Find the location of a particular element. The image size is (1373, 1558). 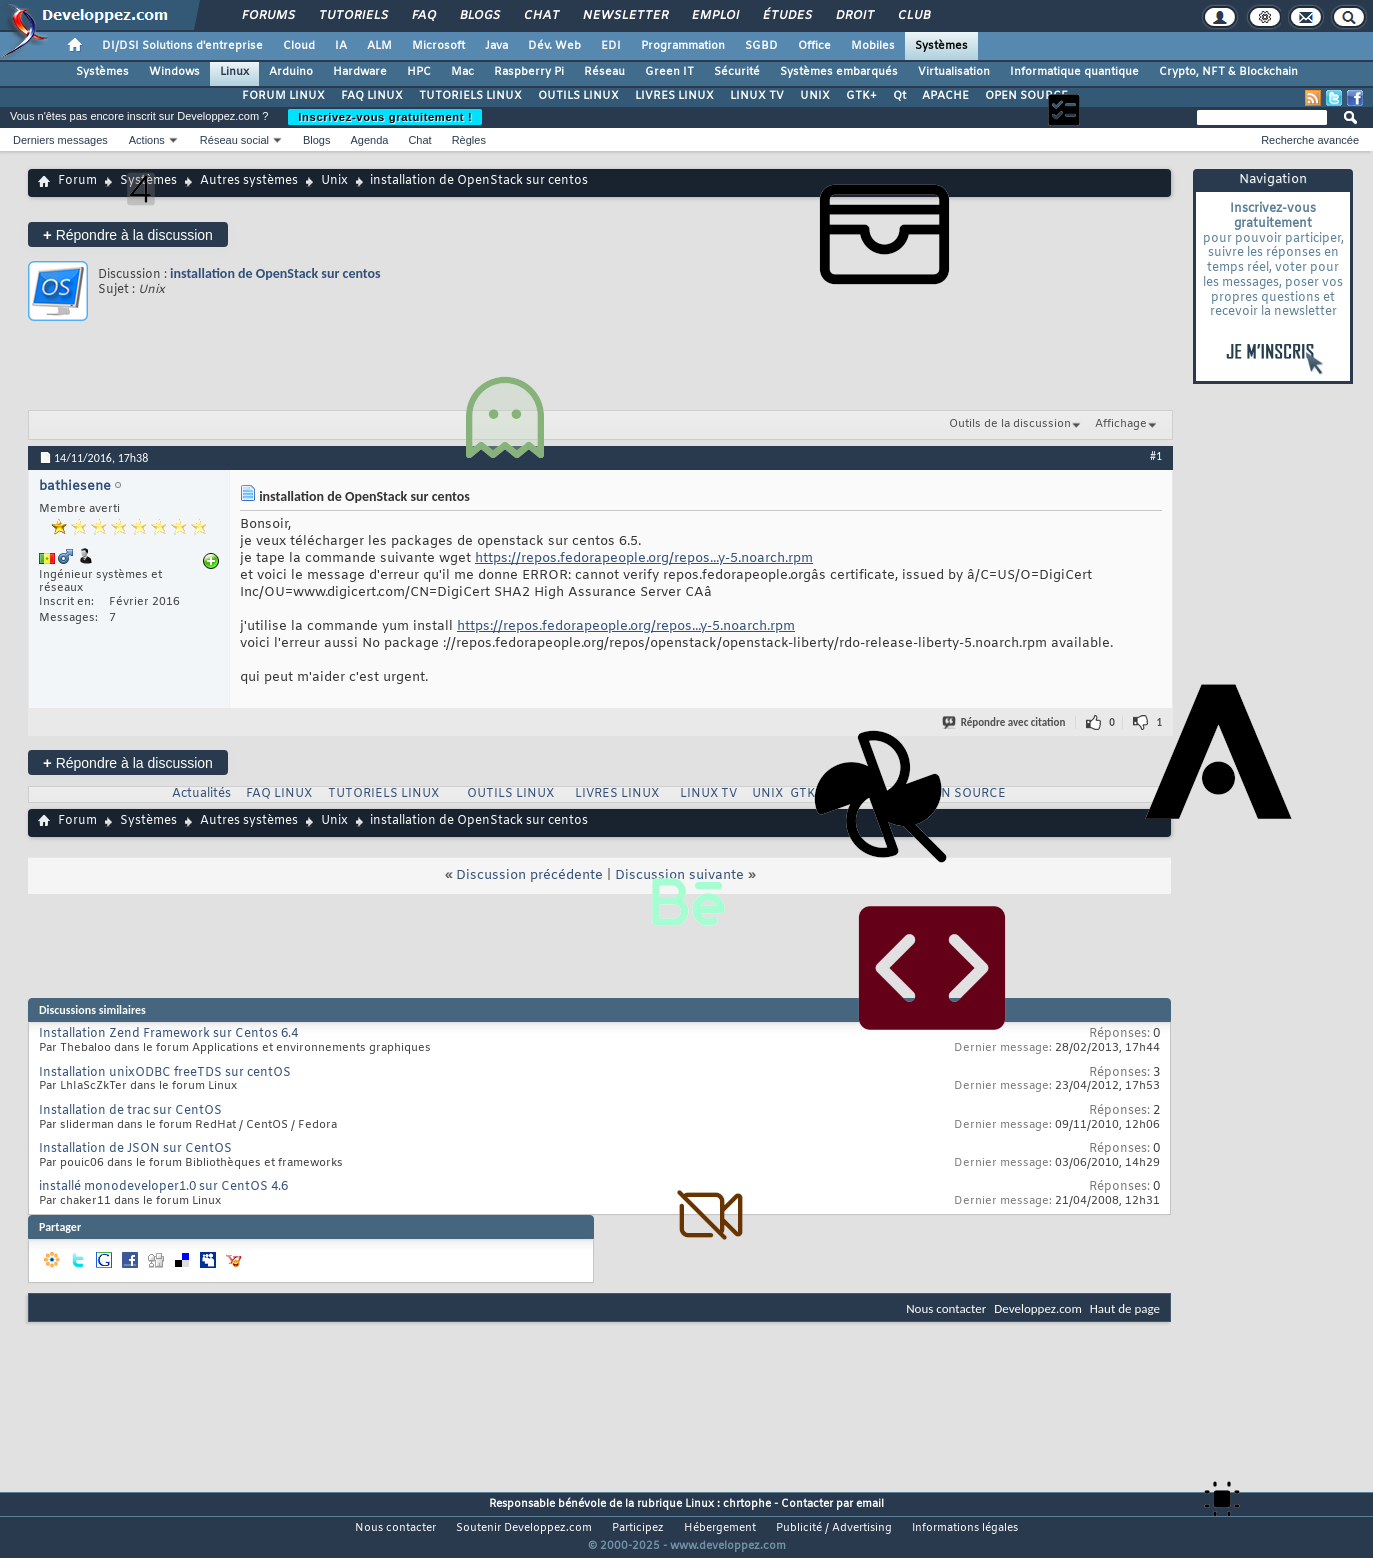

ionic appflow logo is located at coordinates (1218, 751).